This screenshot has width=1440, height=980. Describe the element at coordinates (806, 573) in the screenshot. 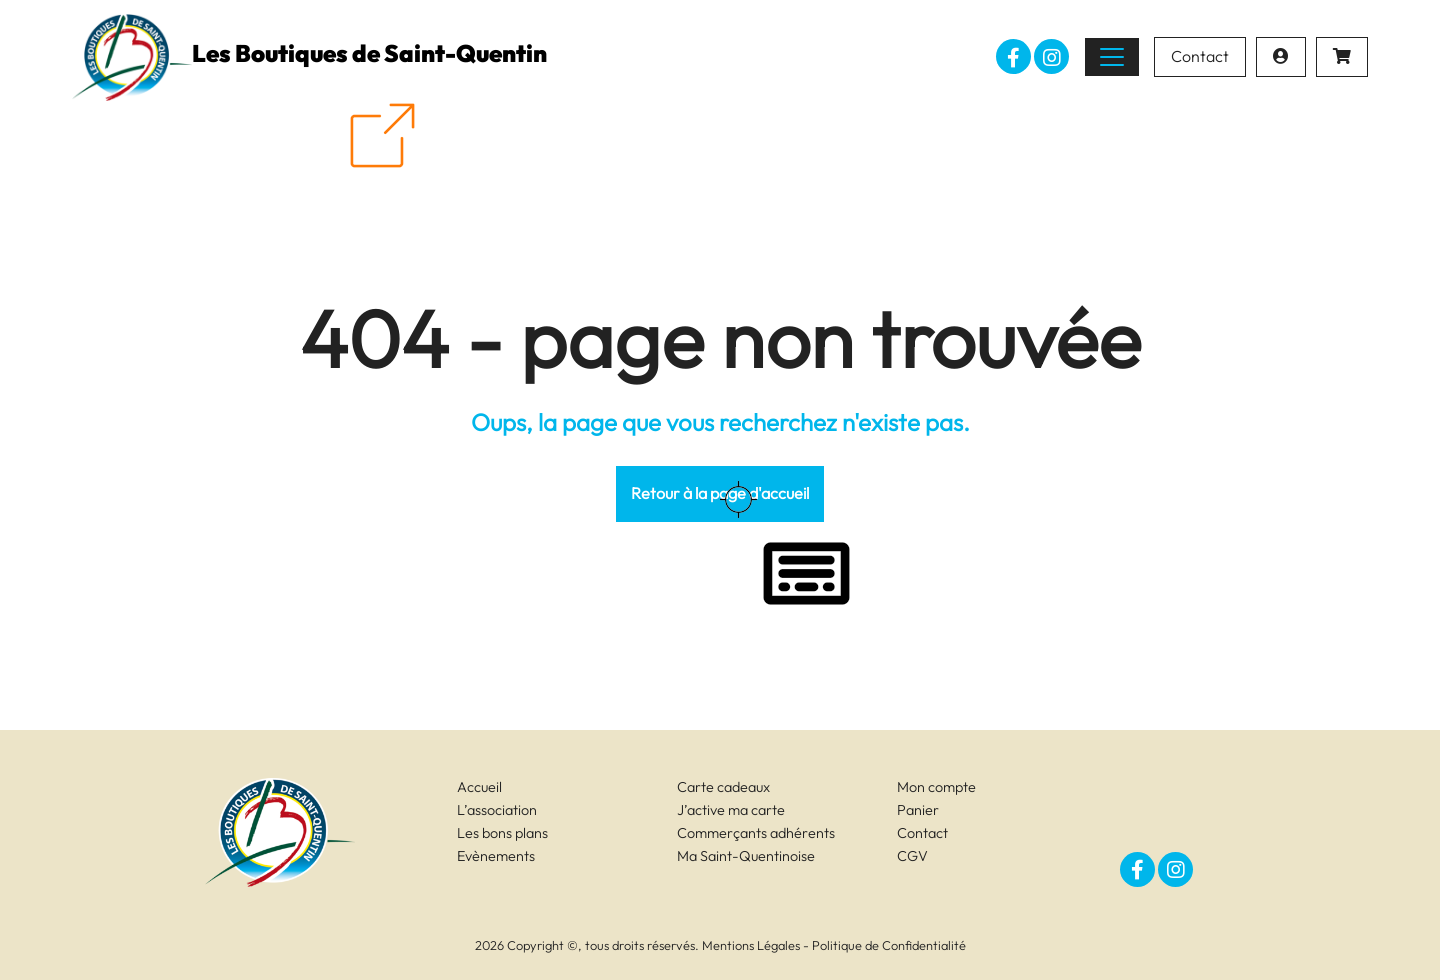

I see `open the on-screen keyboard` at that location.